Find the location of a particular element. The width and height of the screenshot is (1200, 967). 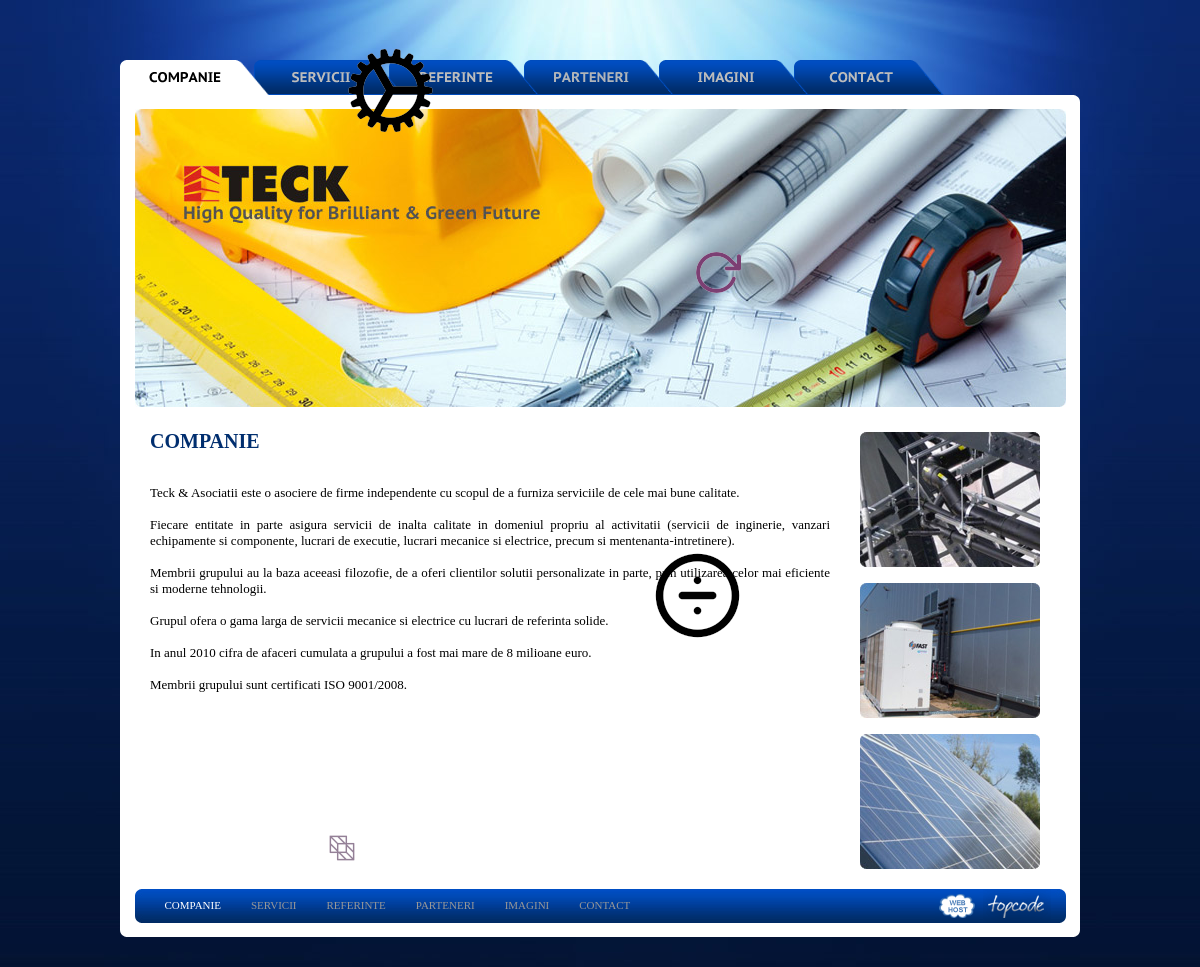

perform division calculation is located at coordinates (697, 595).